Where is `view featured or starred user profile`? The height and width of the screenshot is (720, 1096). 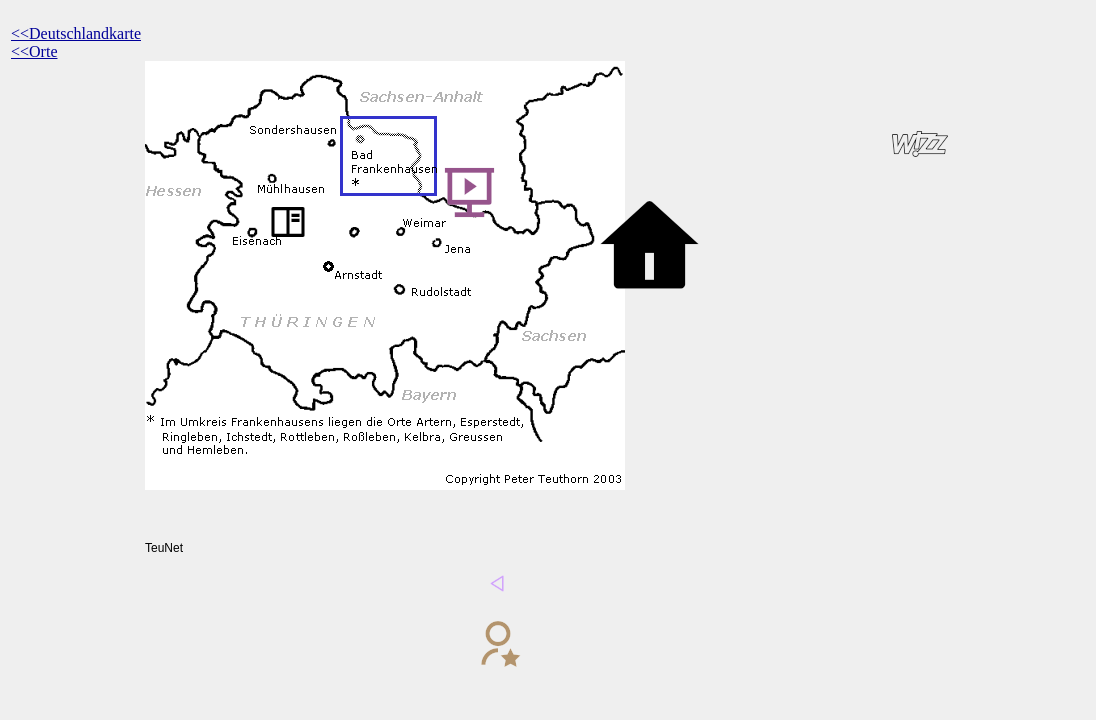
view featured or starred user profile is located at coordinates (498, 644).